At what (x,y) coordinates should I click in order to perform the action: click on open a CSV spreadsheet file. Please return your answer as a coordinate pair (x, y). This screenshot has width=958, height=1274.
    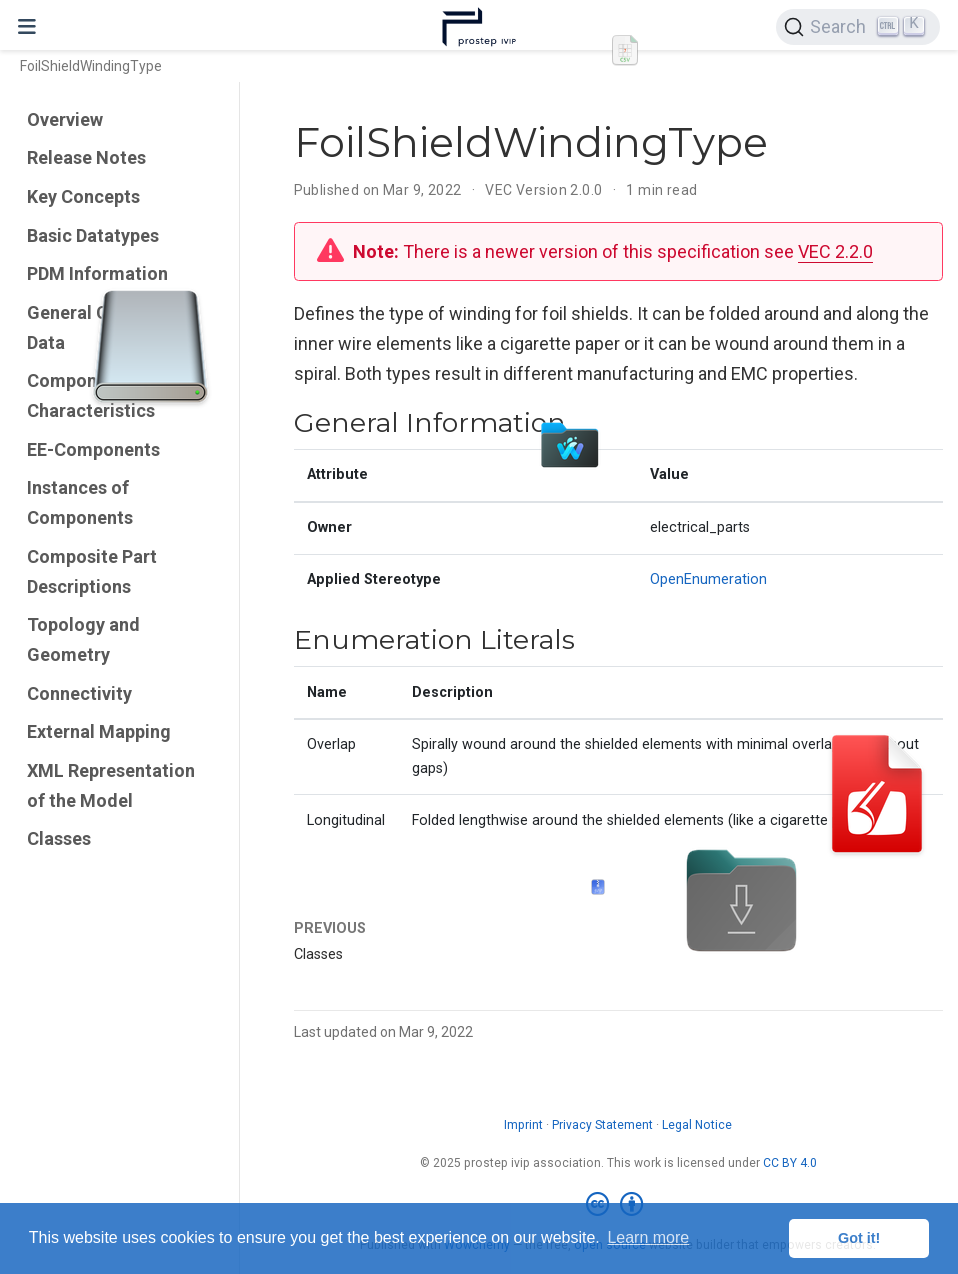
    Looking at the image, I should click on (625, 50).